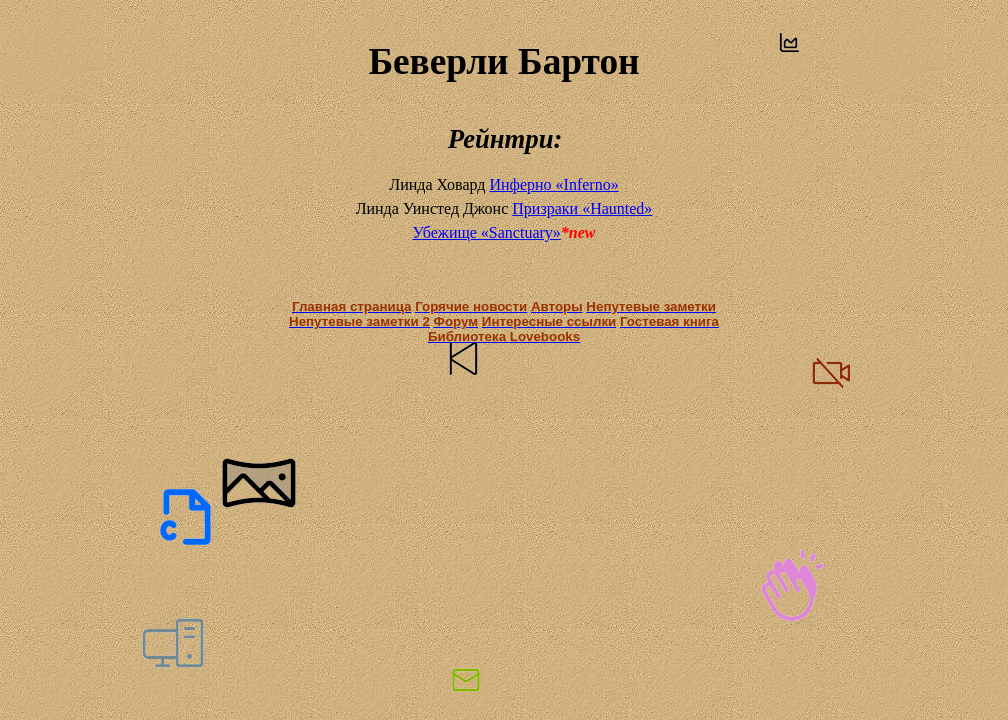  Describe the element at coordinates (466, 680) in the screenshot. I see `open your email inbox` at that location.